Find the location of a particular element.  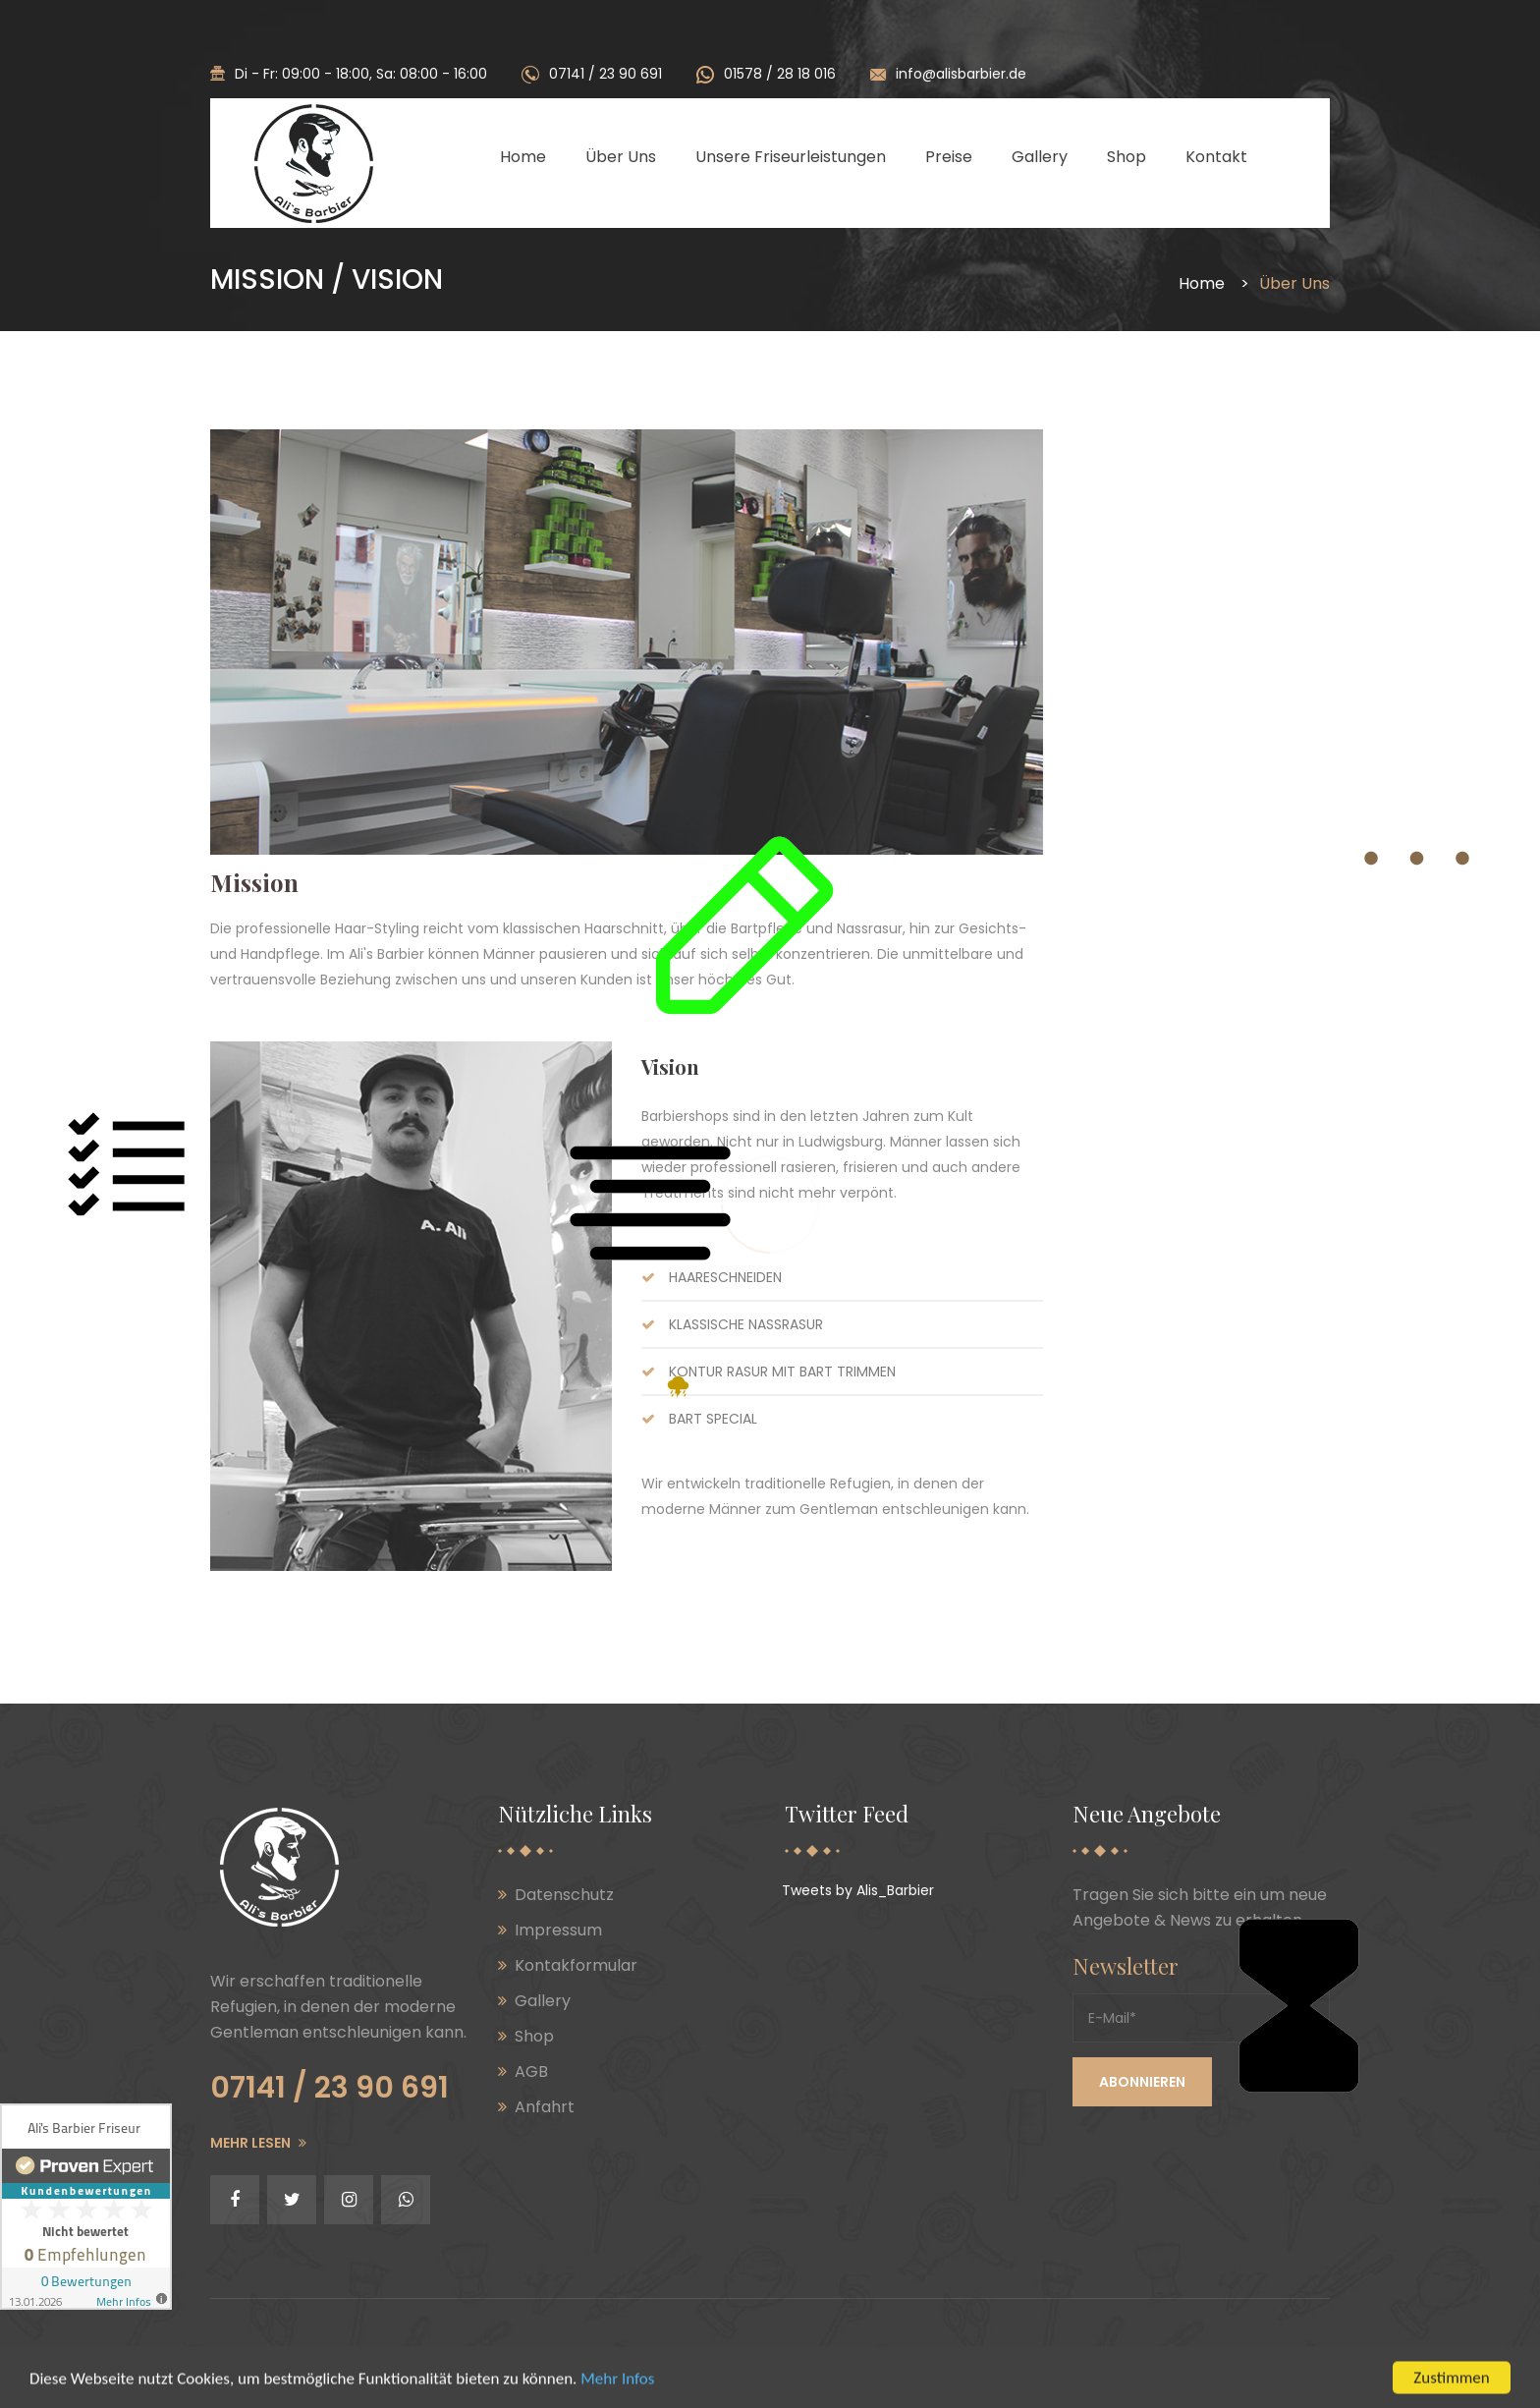

indicates thunderstorm weather conditions is located at coordinates (678, 1386).